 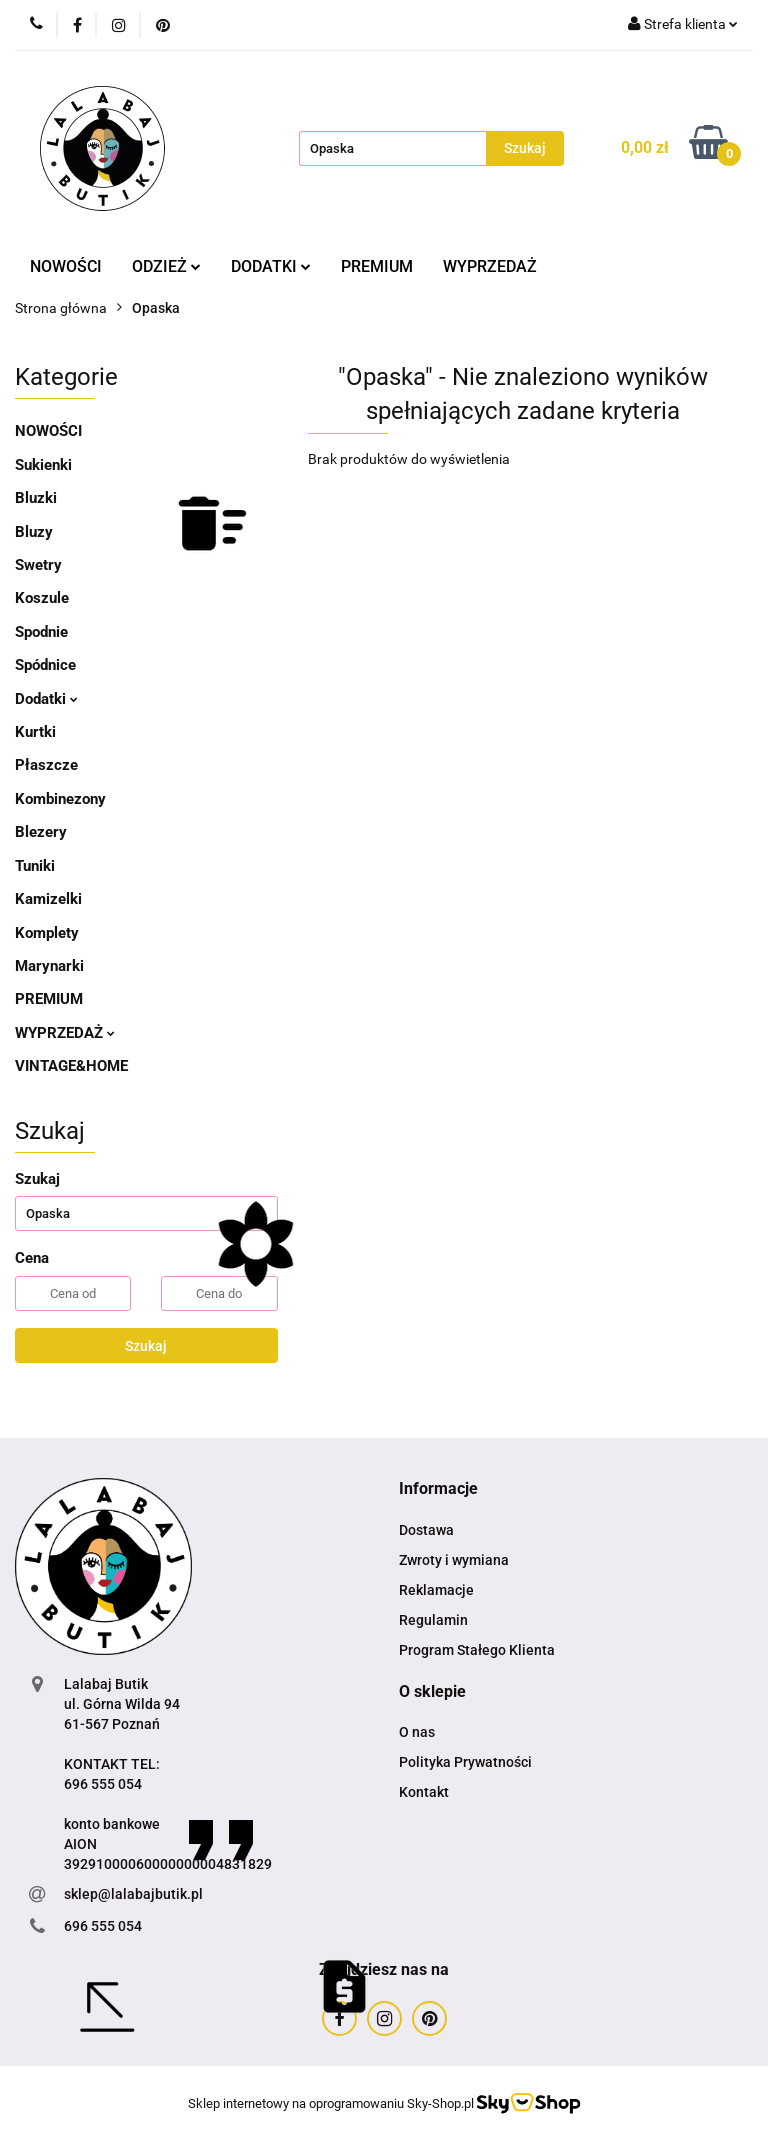 What do you see at coordinates (212, 523) in the screenshot?
I see `delete all selected items at once` at bounding box center [212, 523].